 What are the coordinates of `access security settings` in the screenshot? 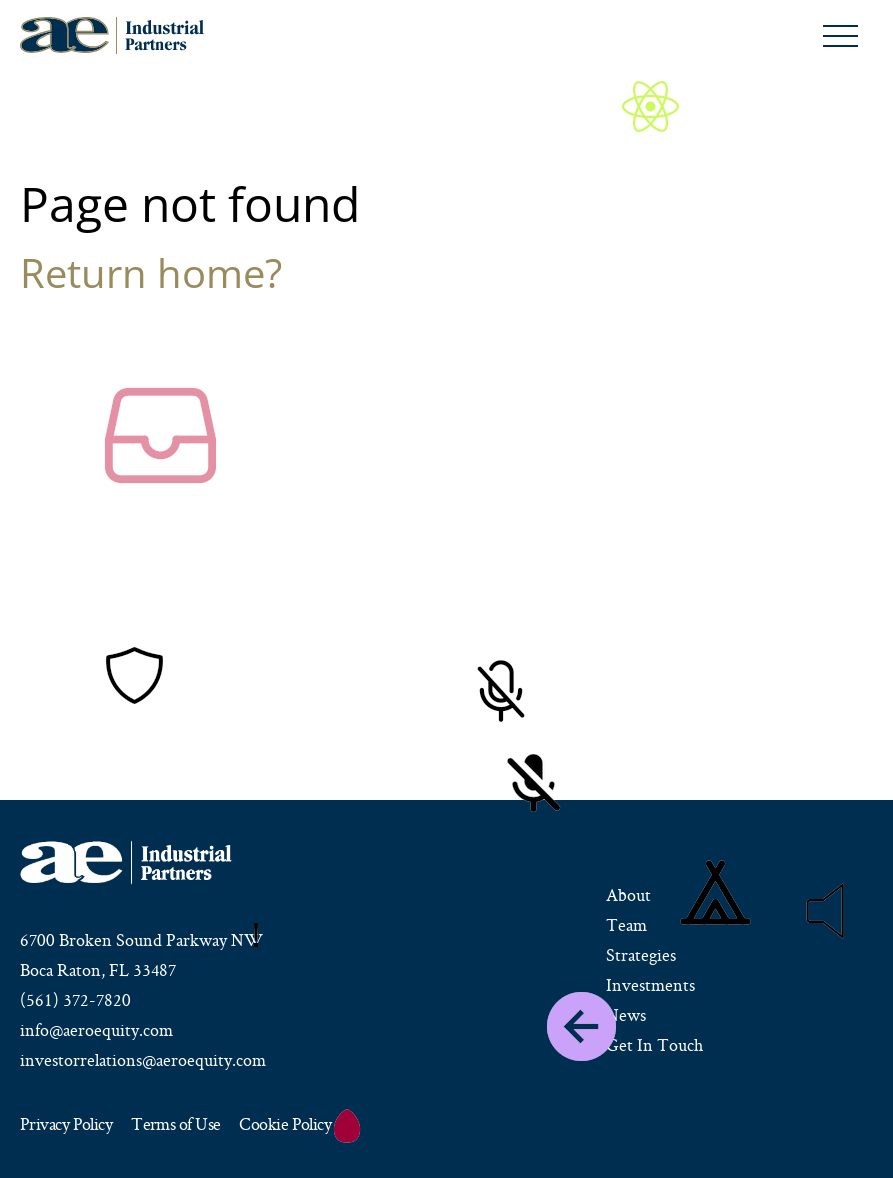 It's located at (134, 675).